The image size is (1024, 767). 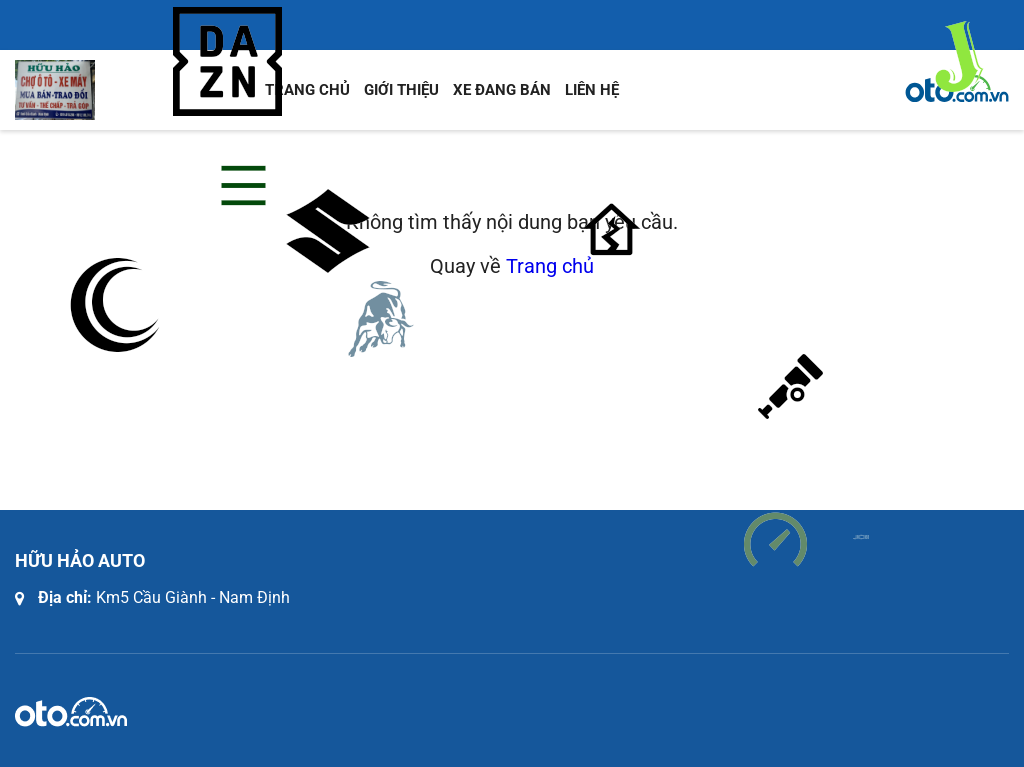 What do you see at coordinates (959, 56) in the screenshot?
I see `jameson irish whiskey brand logo` at bounding box center [959, 56].